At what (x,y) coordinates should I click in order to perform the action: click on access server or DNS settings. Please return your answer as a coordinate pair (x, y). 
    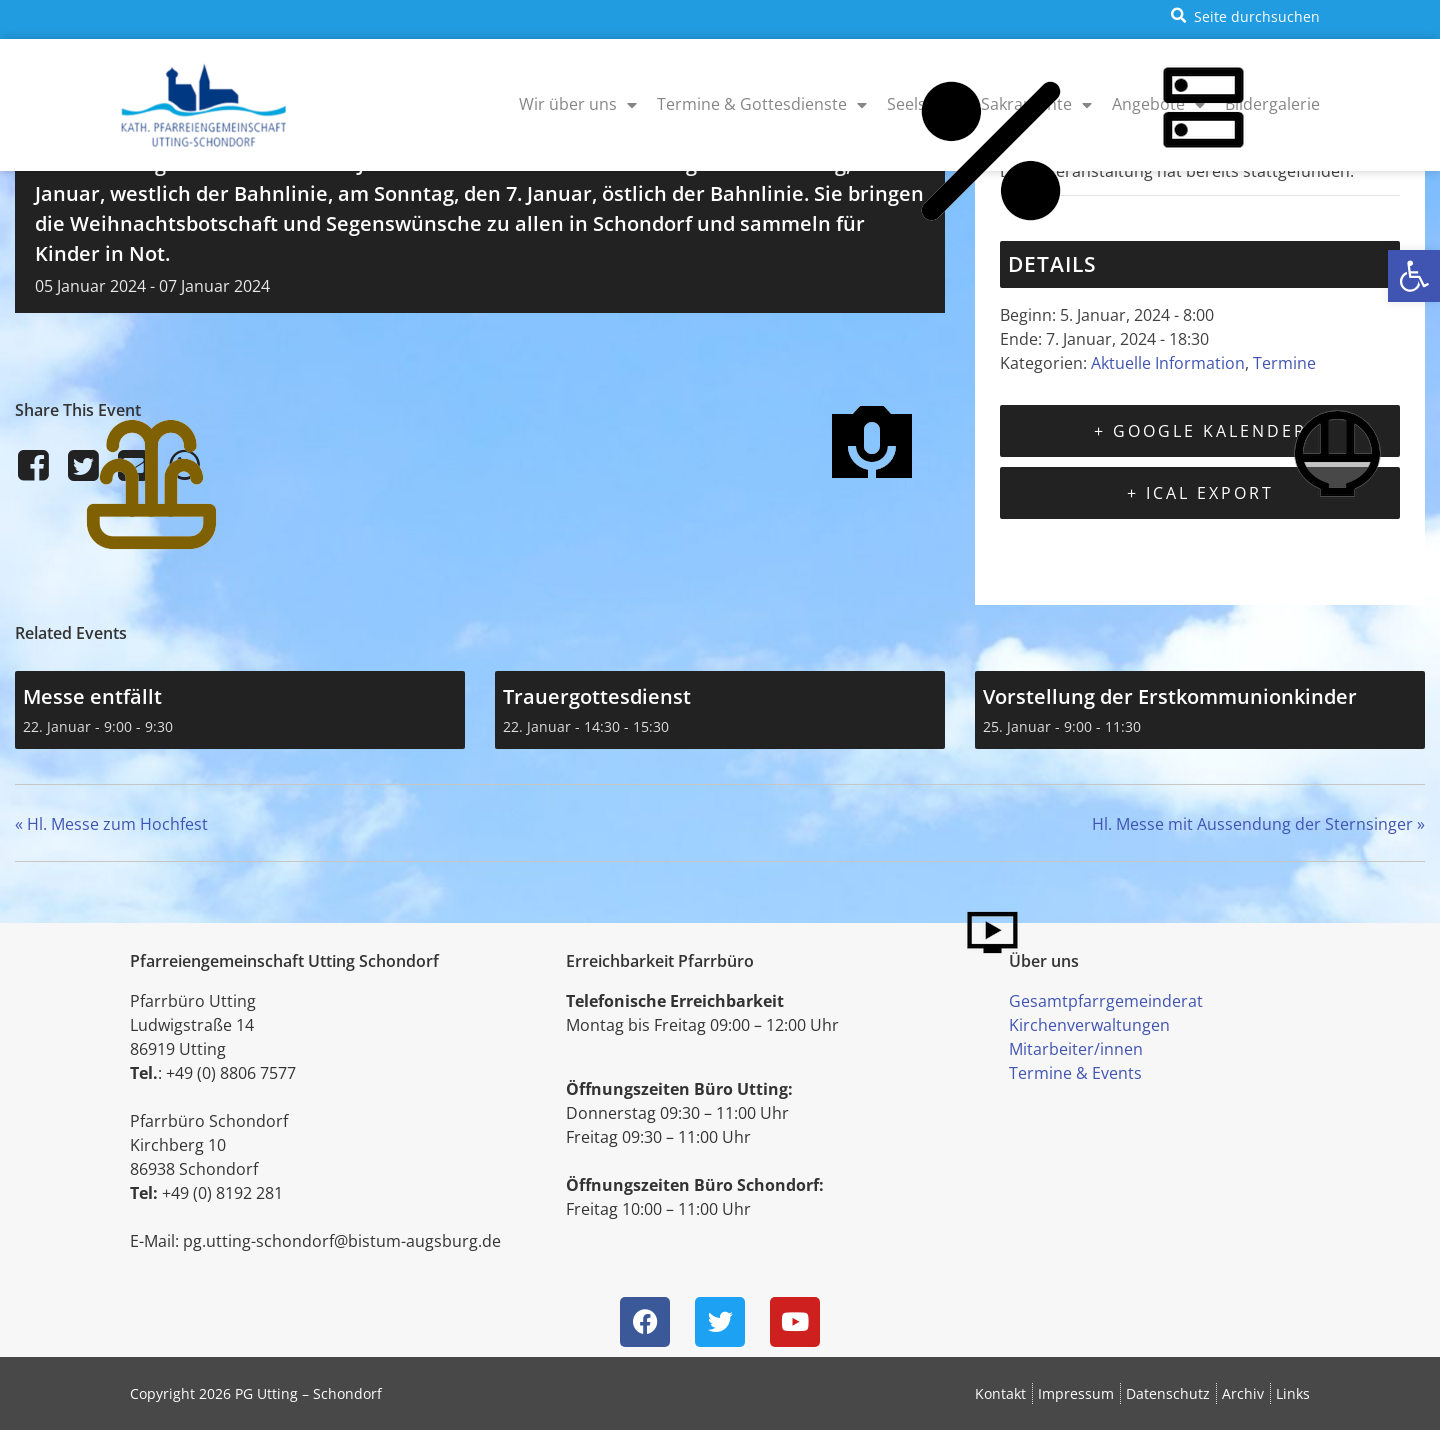
    Looking at the image, I should click on (1203, 107).